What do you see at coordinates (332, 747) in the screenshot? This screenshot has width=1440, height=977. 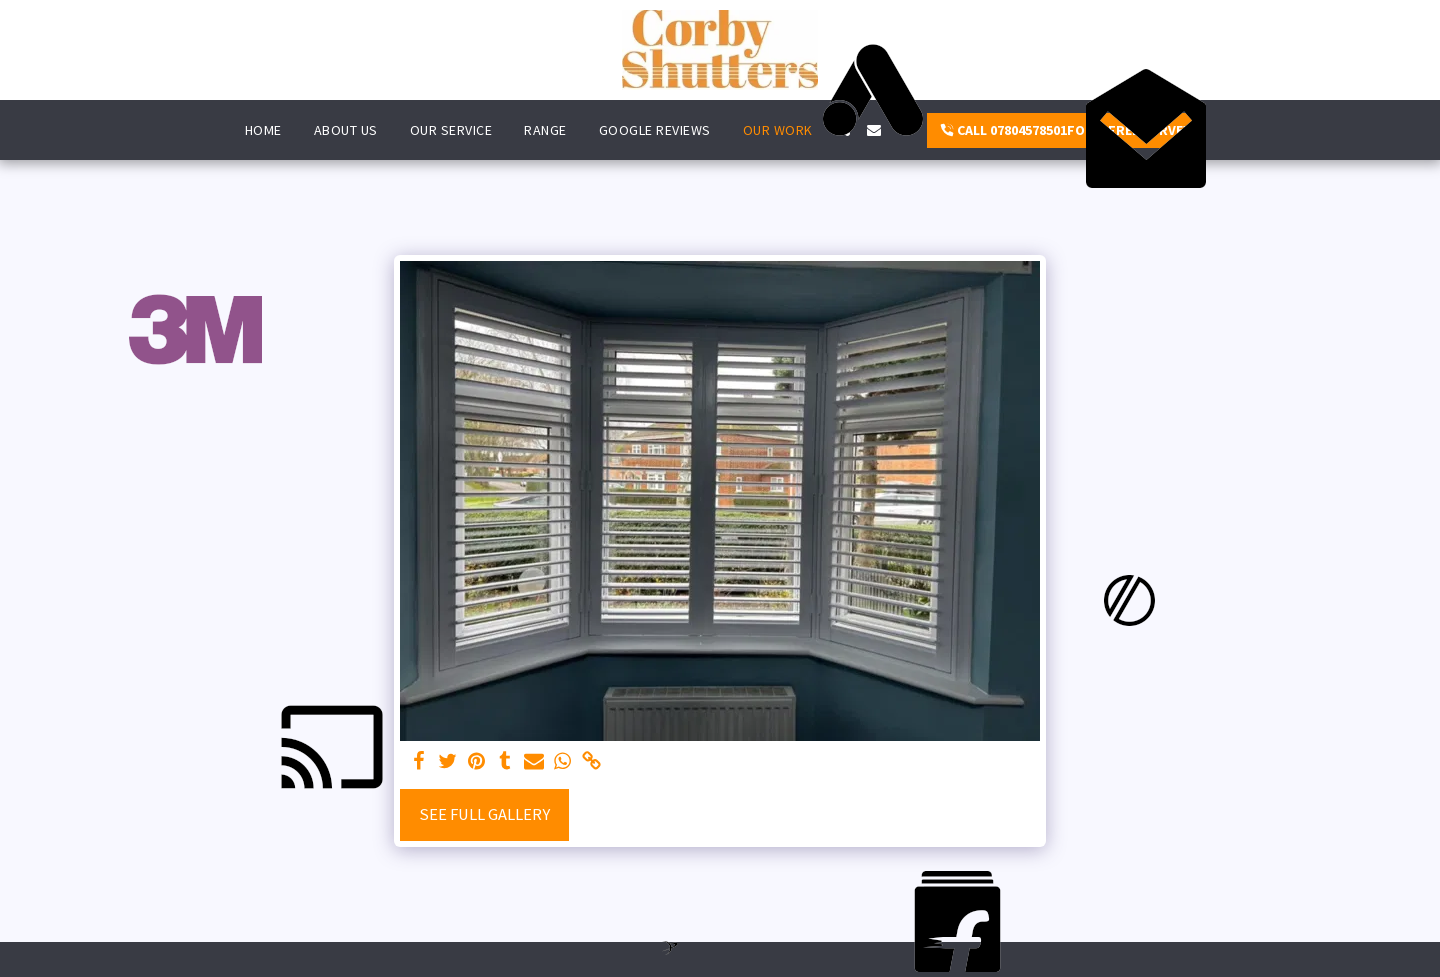 I see `cast media to a chromecast device` at bounding box center [332, 747].